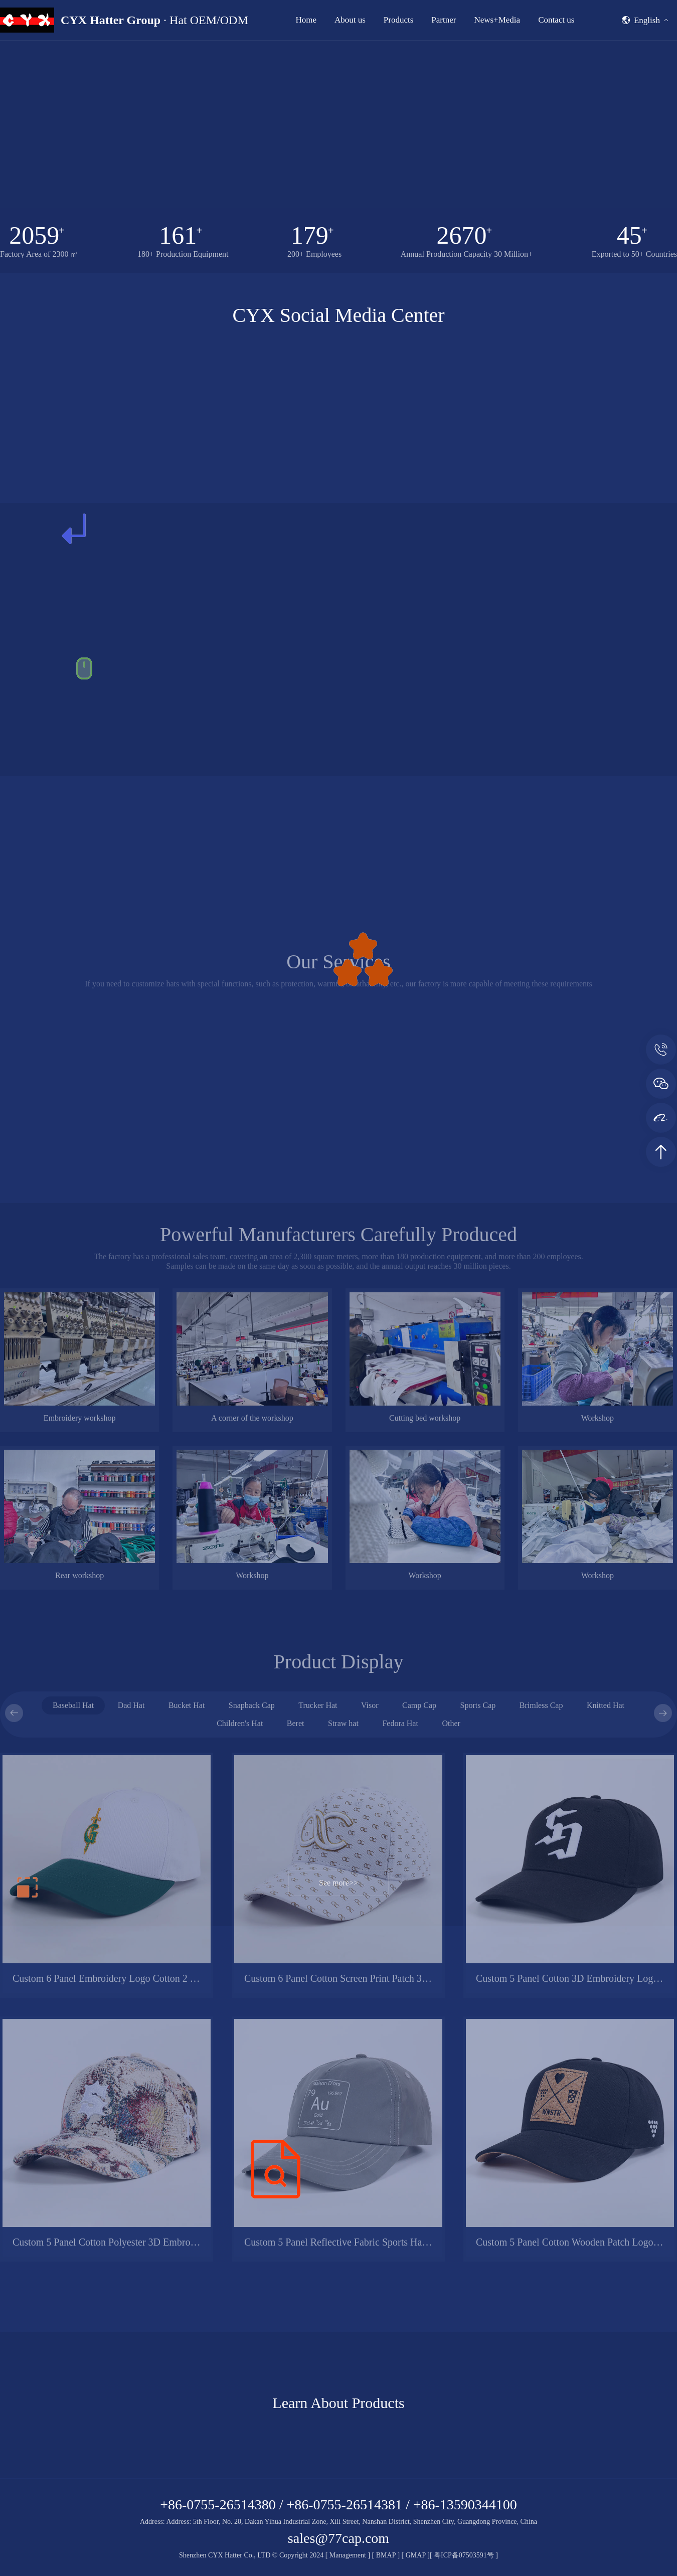  I want to click on return to previous line or section, so click(75, 529).